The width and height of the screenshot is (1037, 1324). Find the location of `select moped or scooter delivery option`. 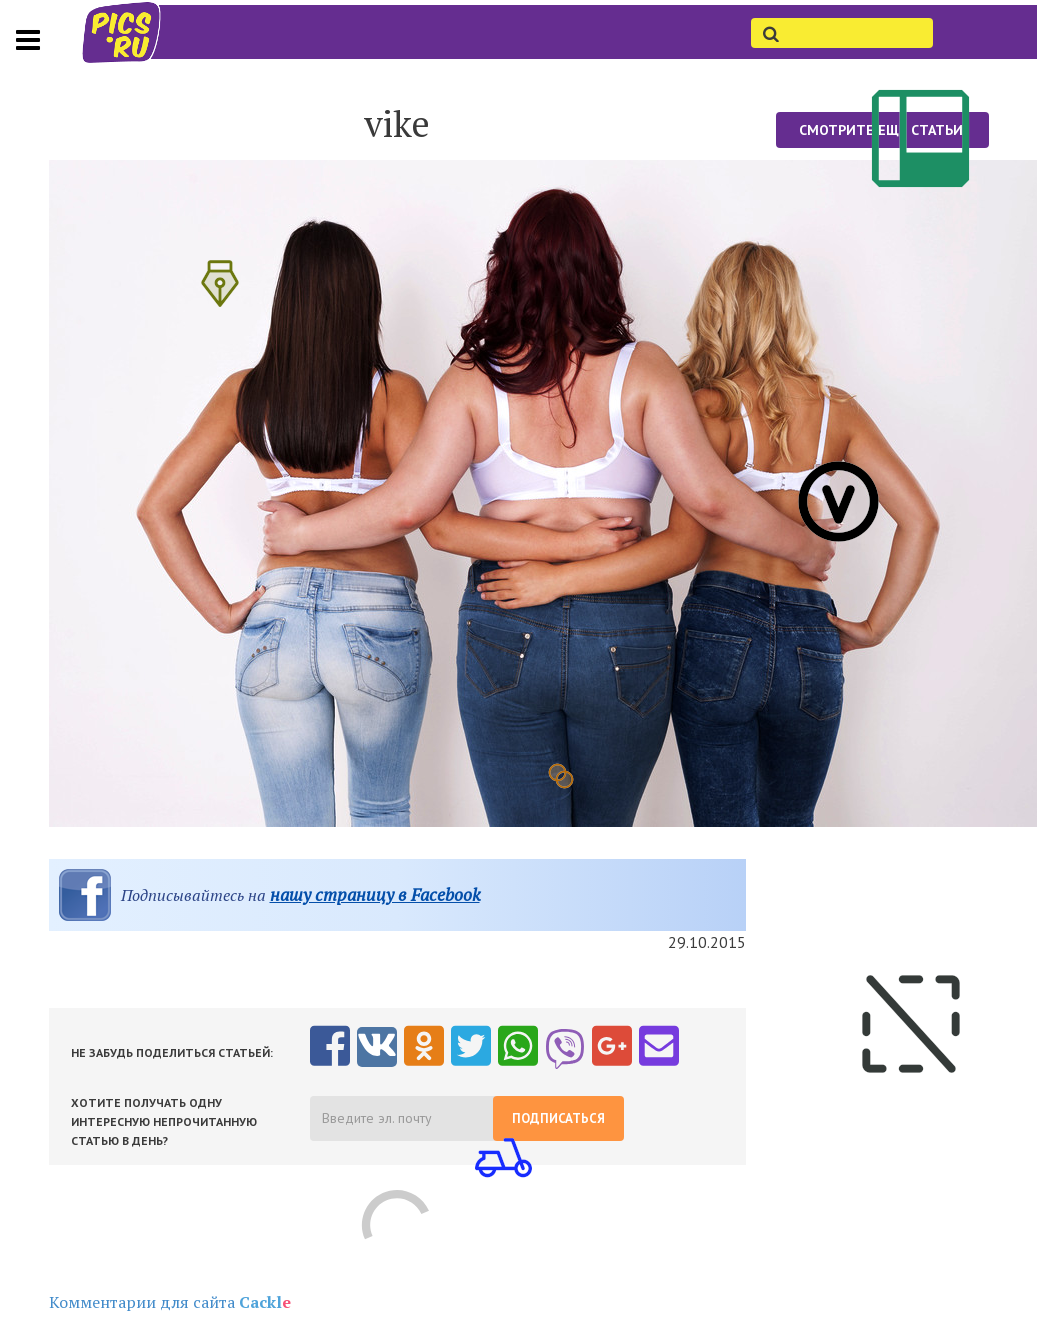

select moped or scooter delivery option is located at coordinates (503, 1159).